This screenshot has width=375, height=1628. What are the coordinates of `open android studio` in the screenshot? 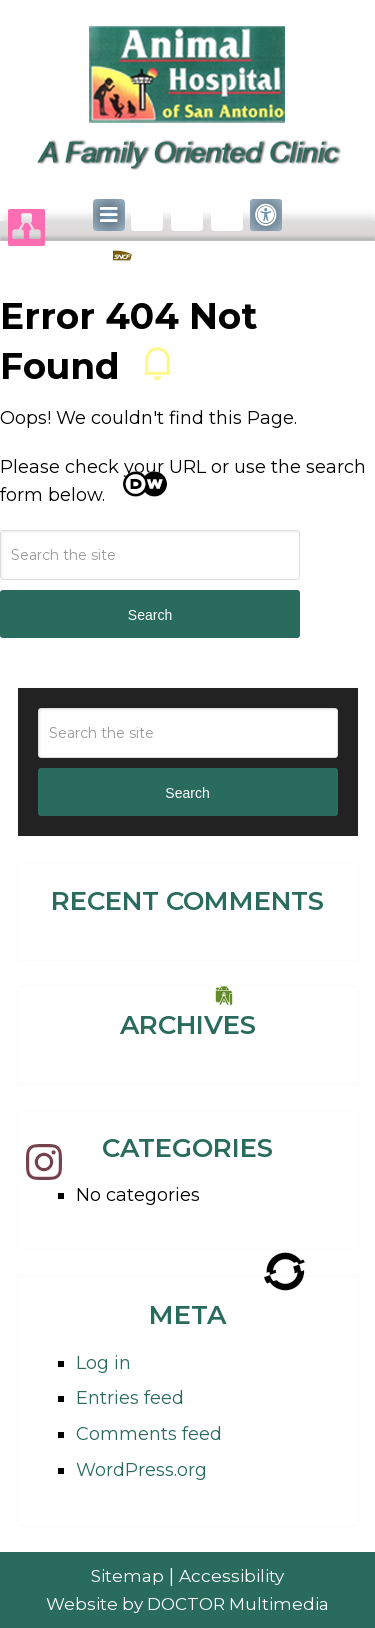 It's located at (224, 995).